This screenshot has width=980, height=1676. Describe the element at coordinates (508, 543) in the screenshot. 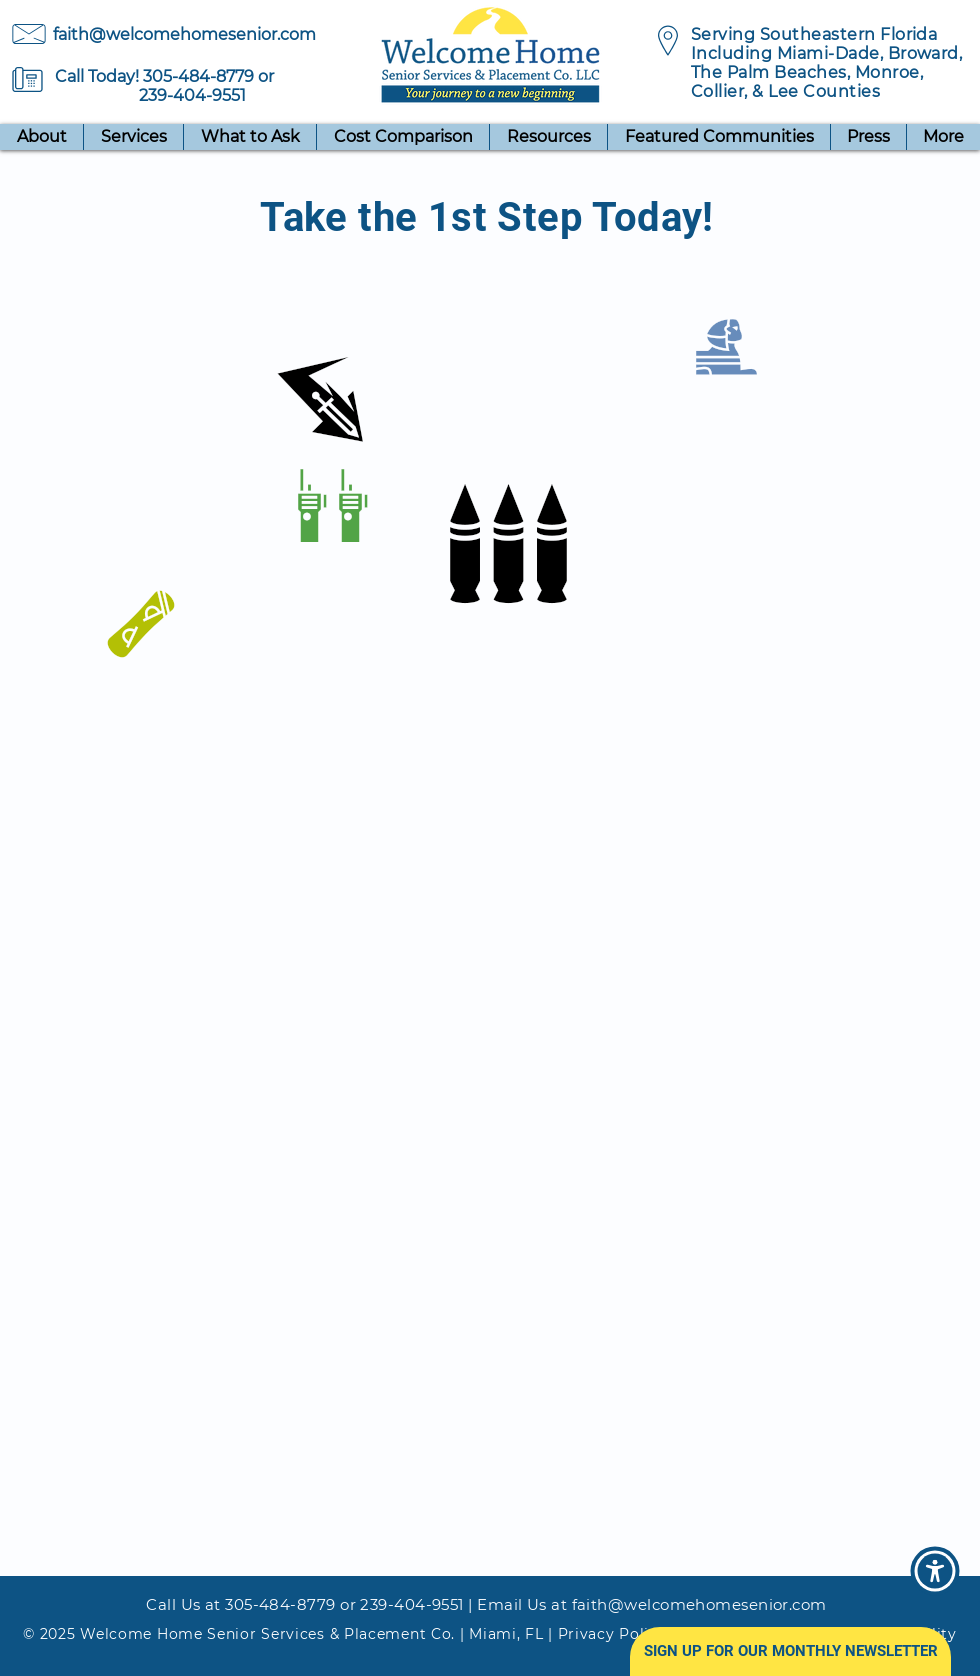

I see `ammunition or bullet inventory indicator` at that location.